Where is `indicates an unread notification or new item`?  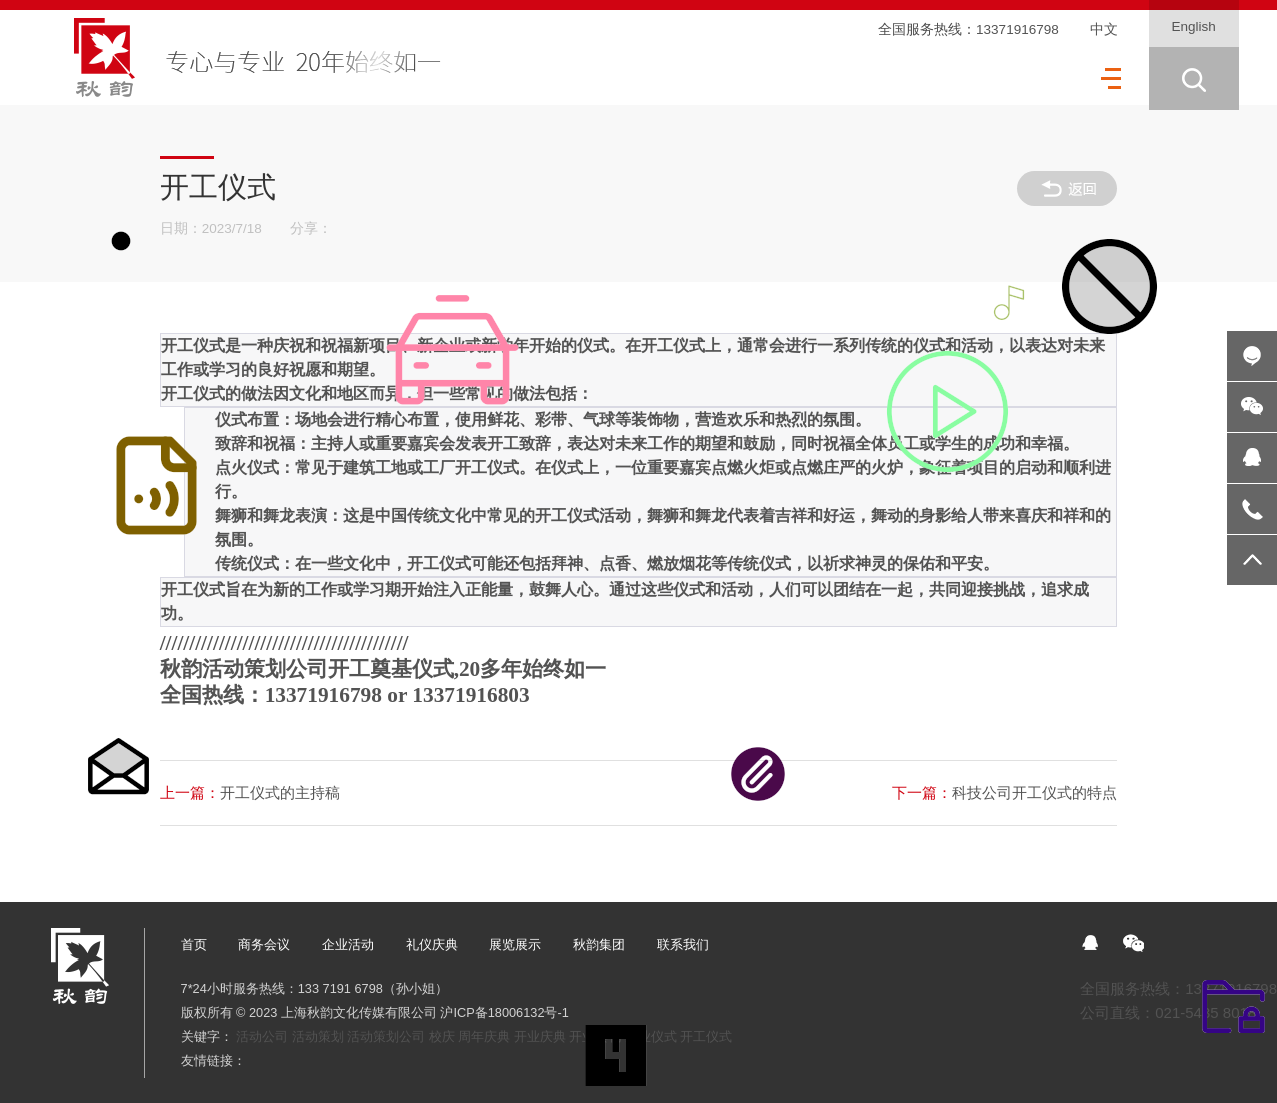
indicates an unread notification or new item is located at coordinates (121, 241).